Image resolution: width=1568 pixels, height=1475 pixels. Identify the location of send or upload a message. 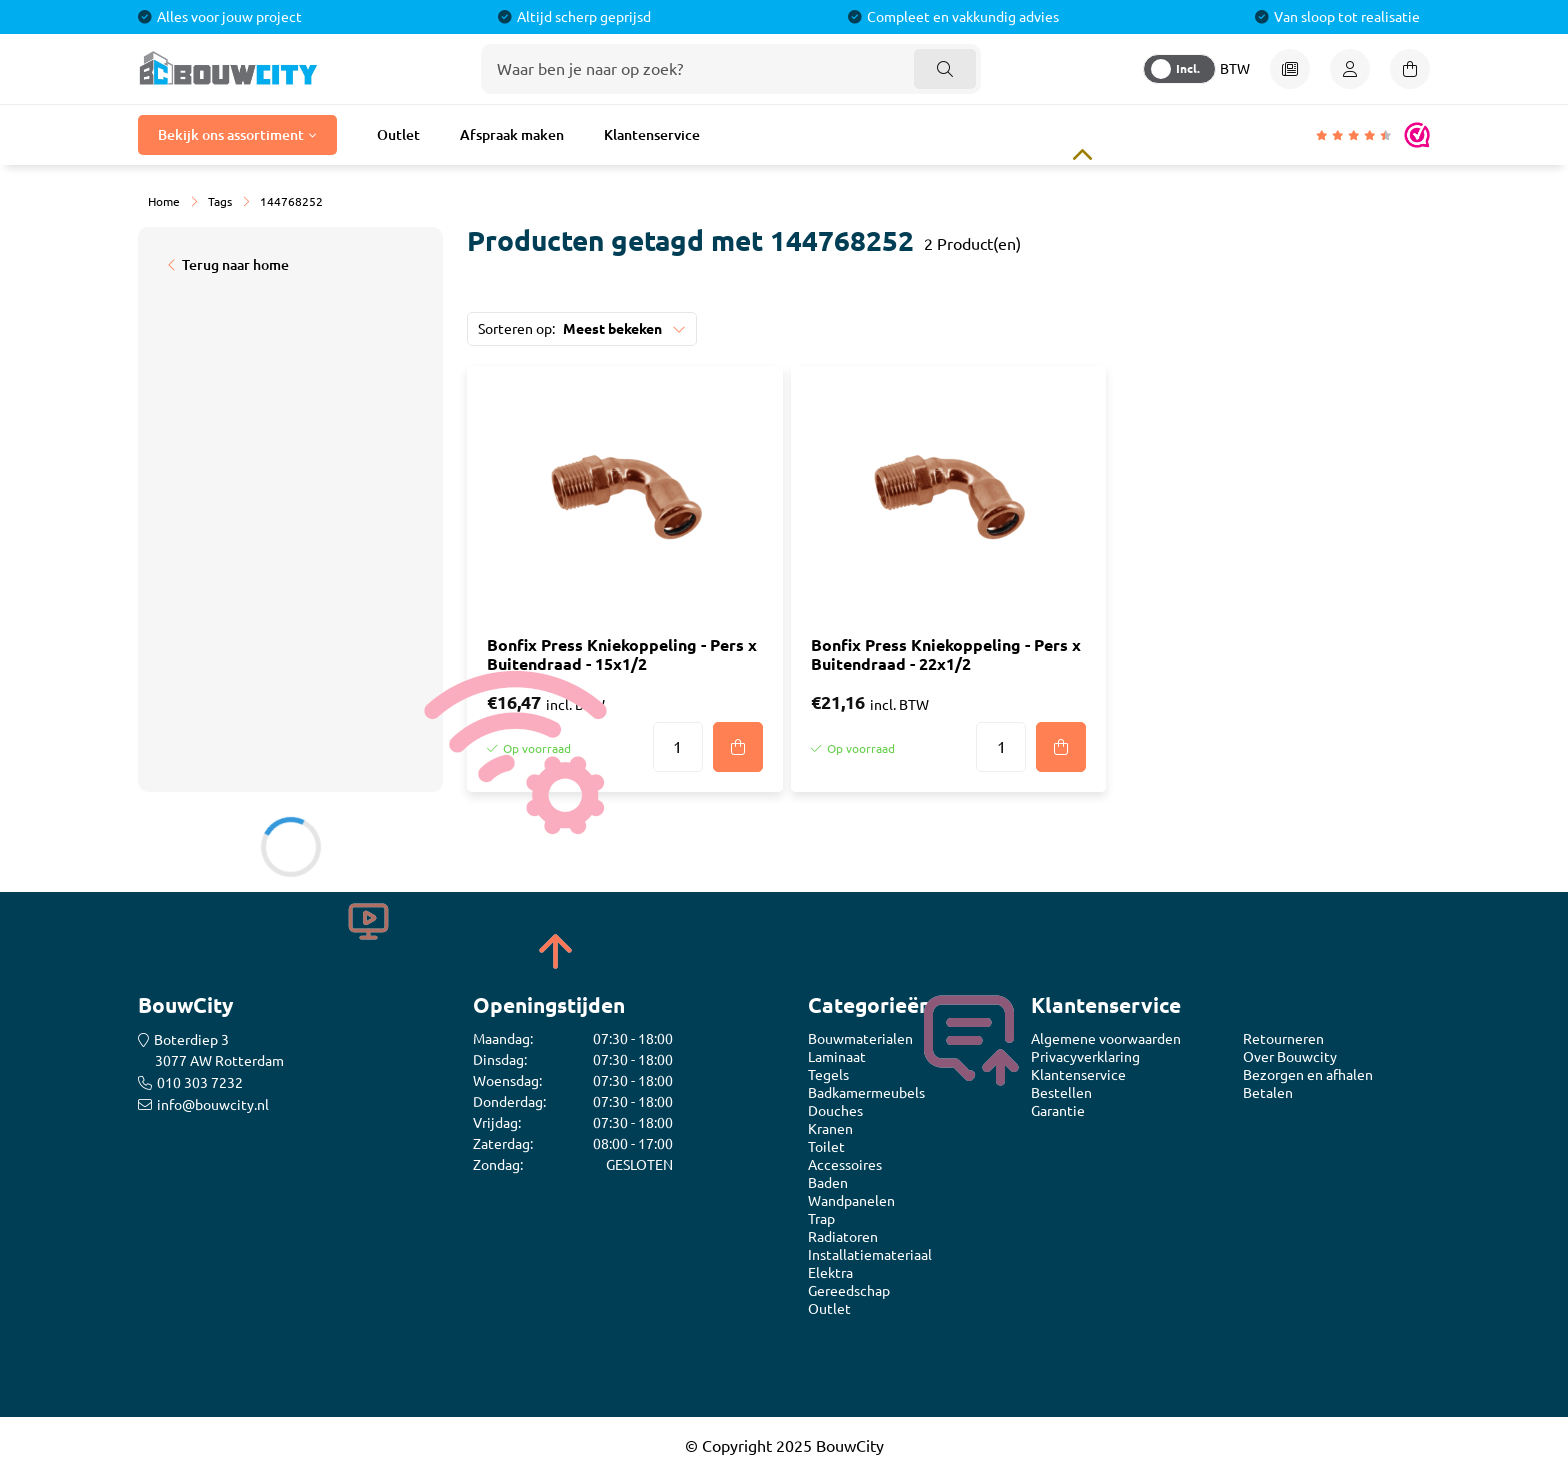
(969, 1036).